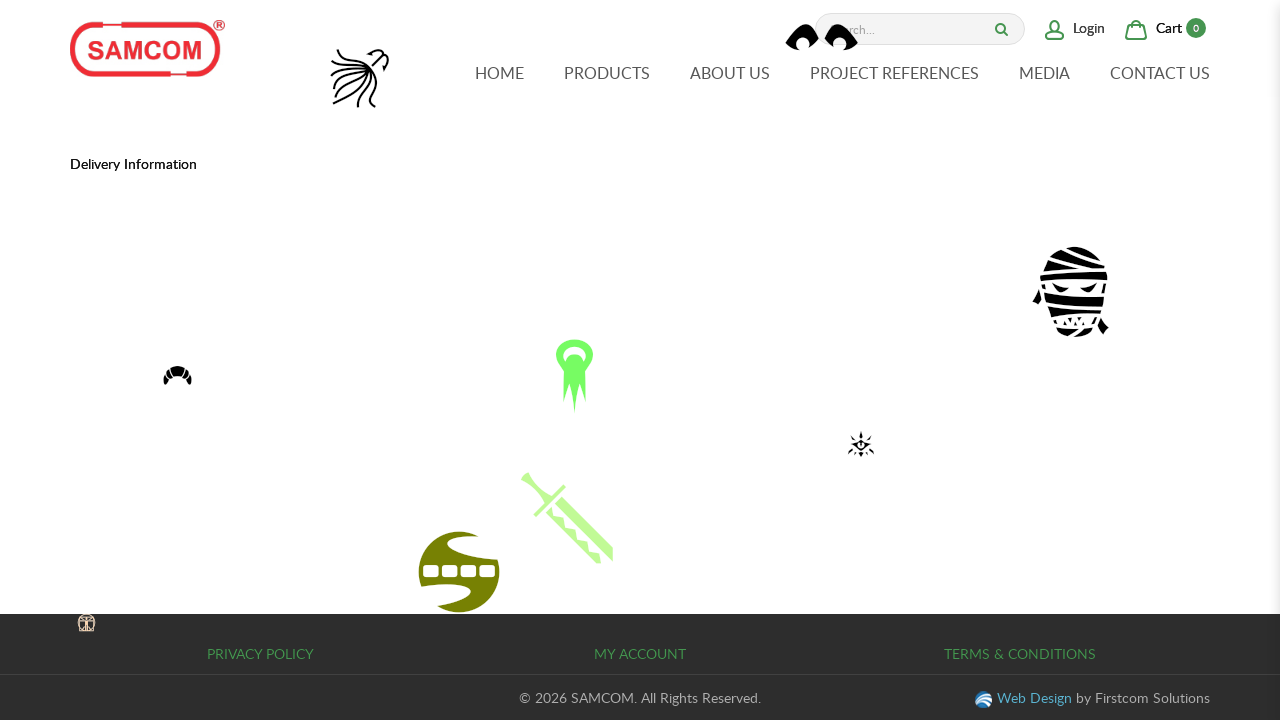 Image resolution: width=1280 pixels, height=720 pixels. I want to click on access video or media gallery, so click(459, 572).